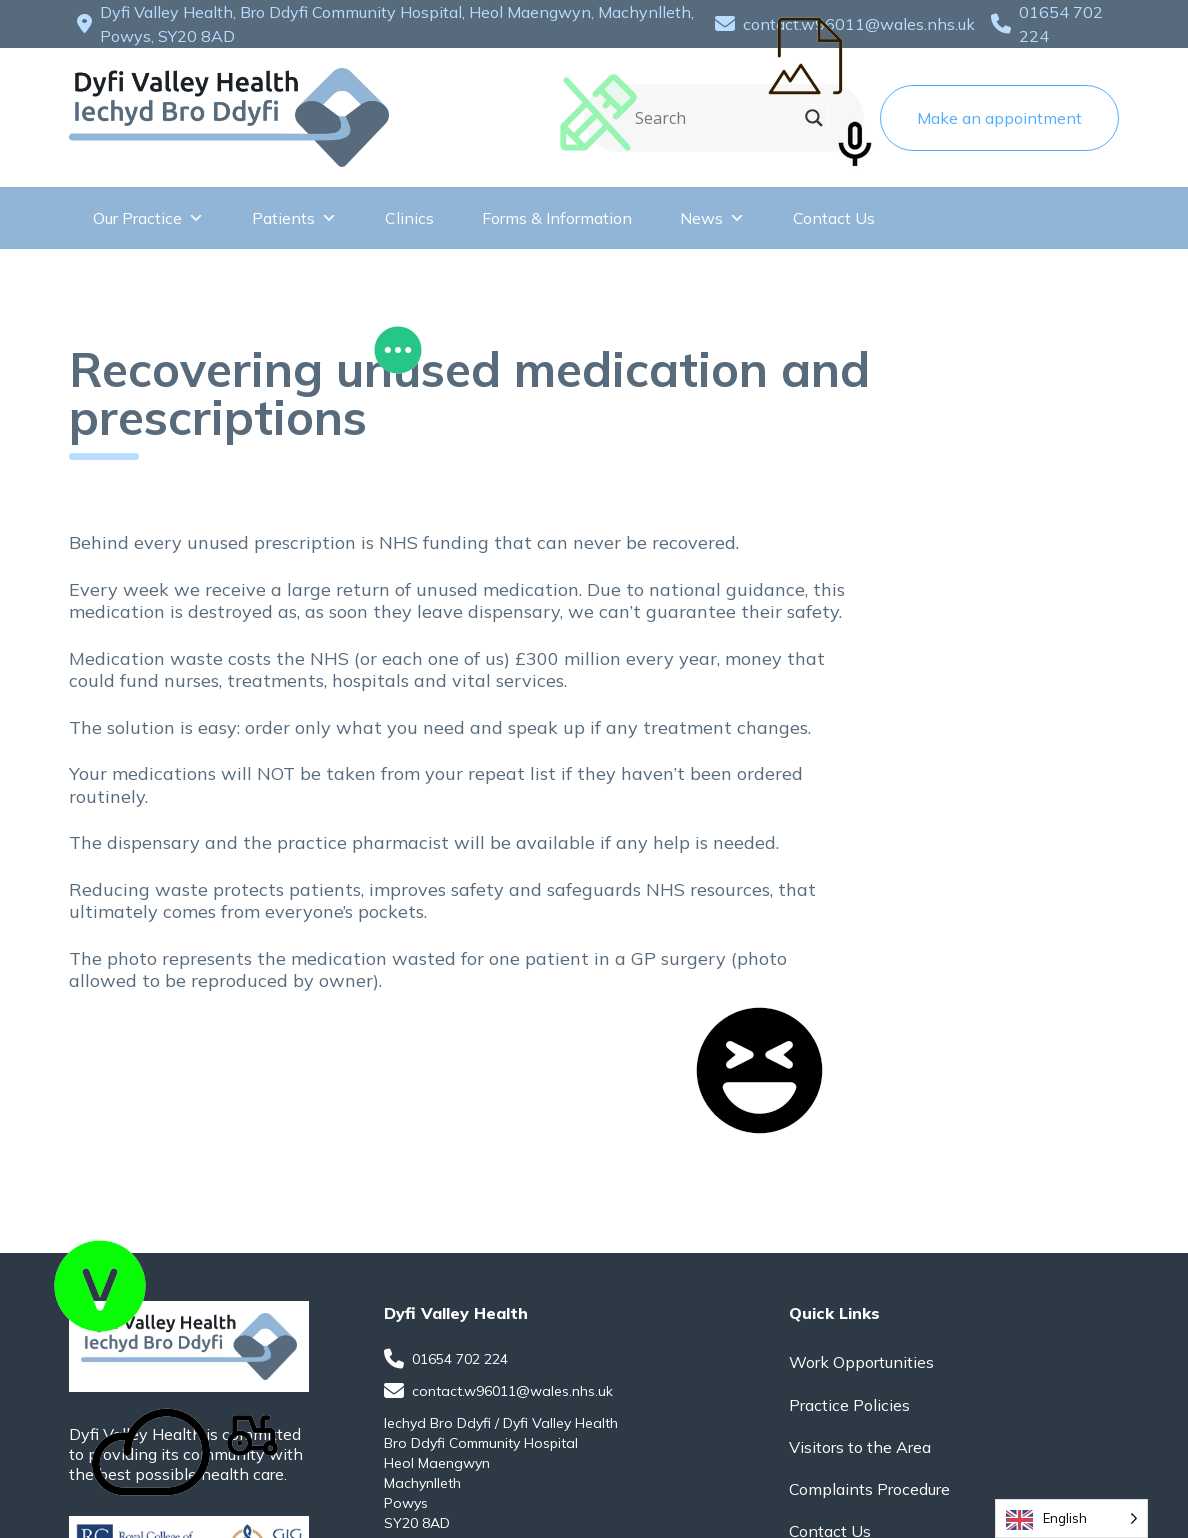 This screenshot has height=1538, width=1188. Describe the element at coordinates (100, 1286) in the screenshot. I see `indicates a verified status or account` at that location.